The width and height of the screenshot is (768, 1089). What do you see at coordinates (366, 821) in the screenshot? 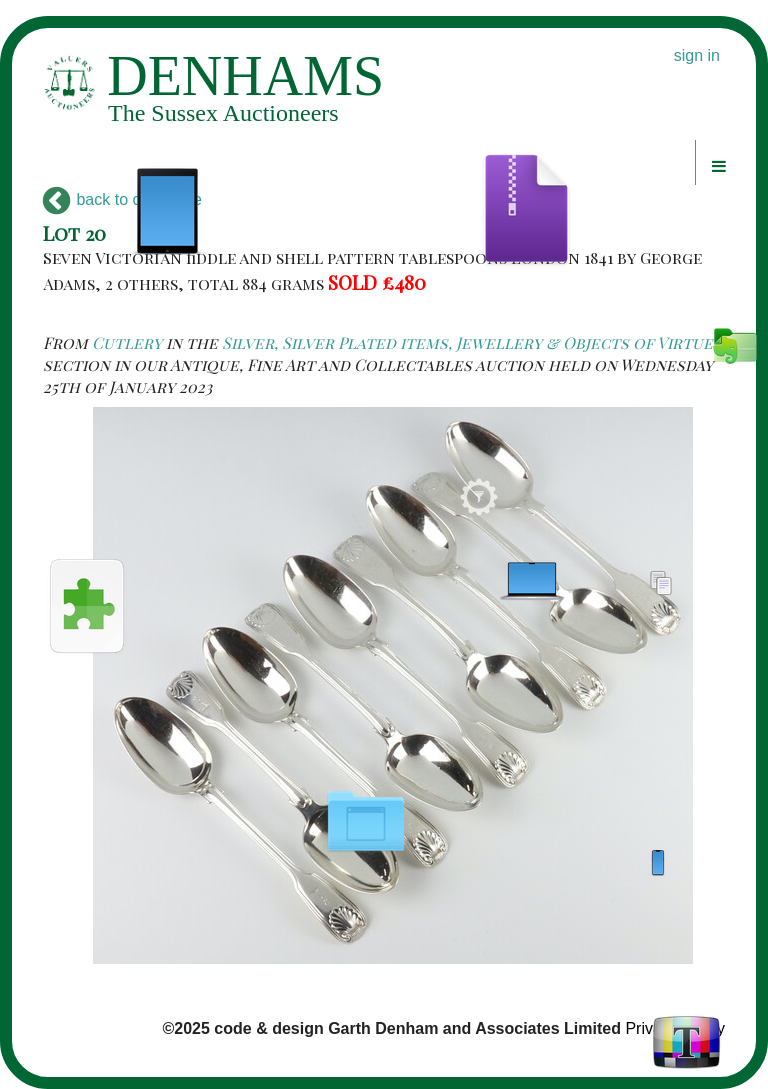
I see `open the desktop folder` at bounding box center [366, 821].